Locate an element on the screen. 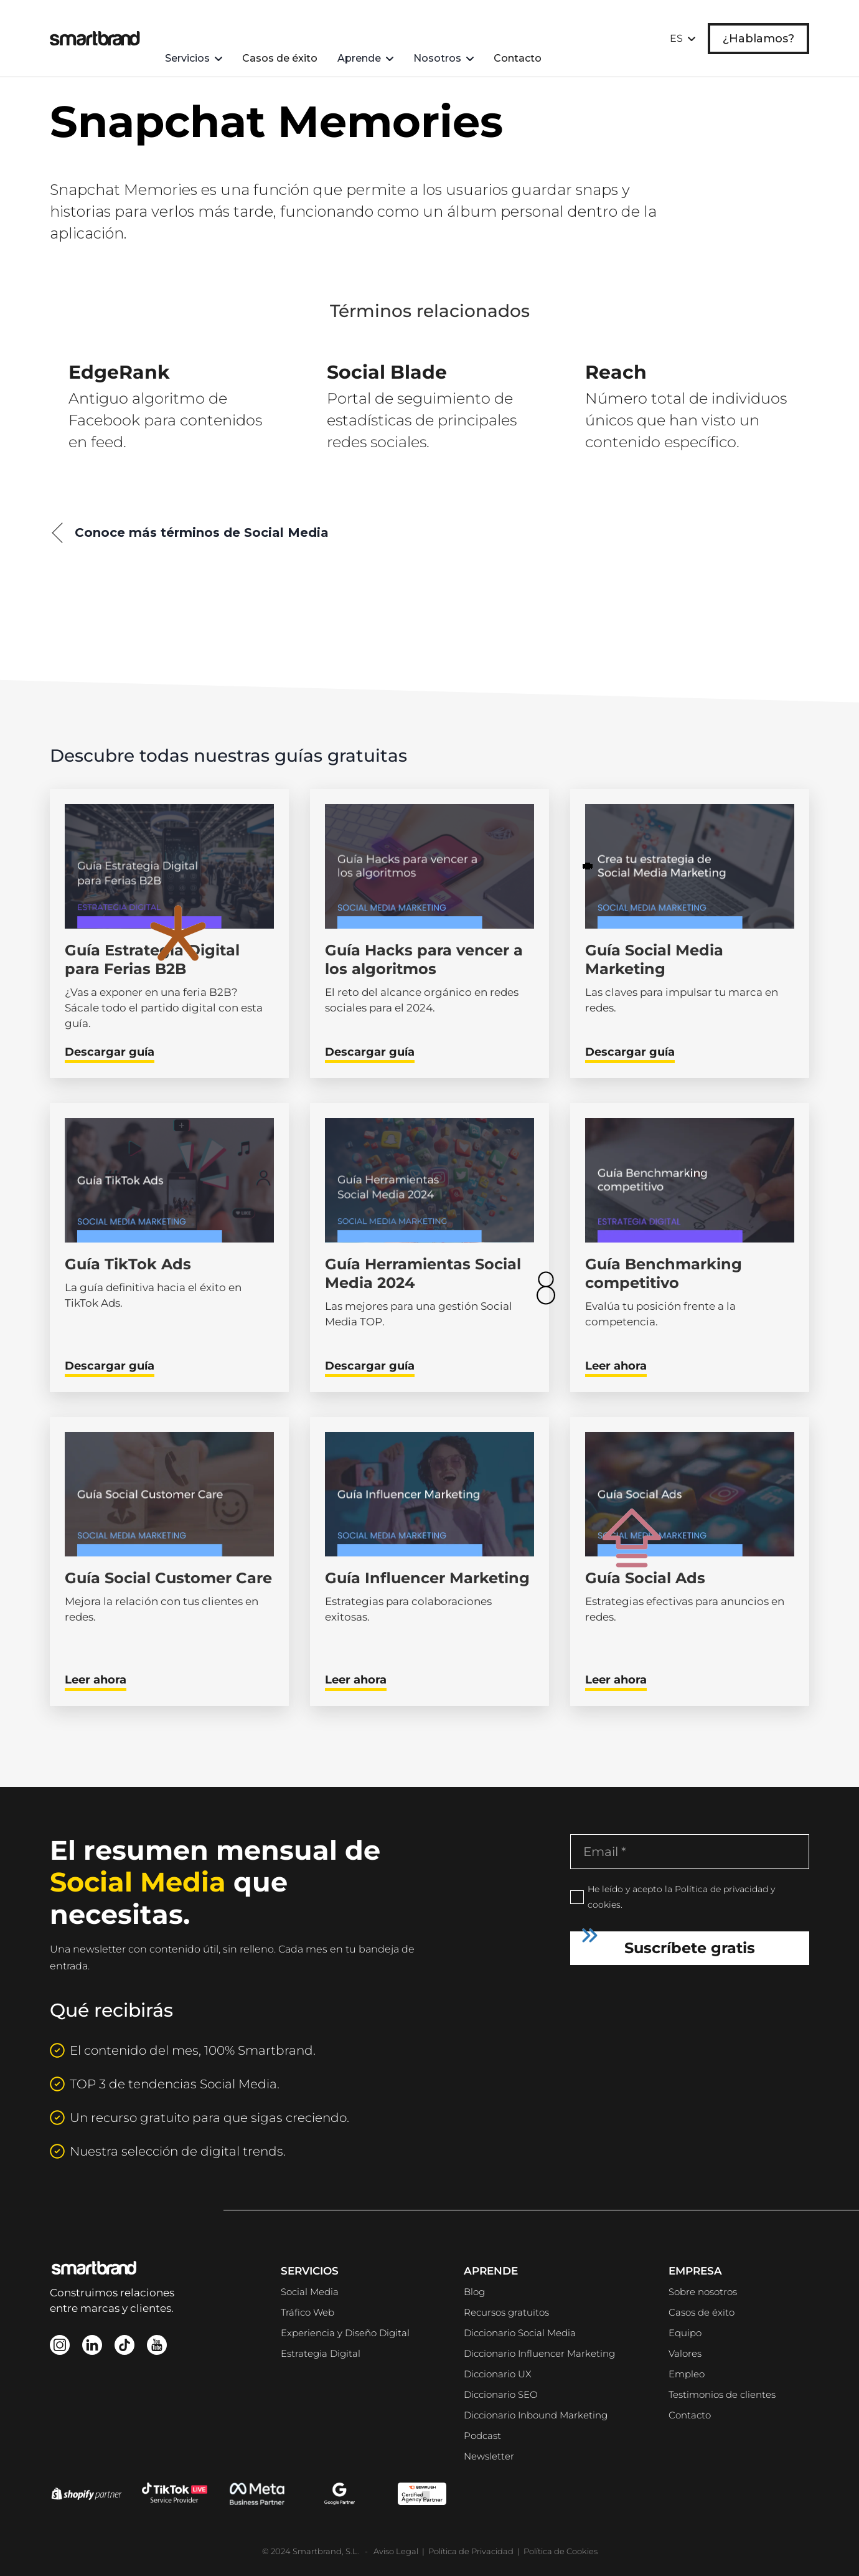 Image resolution: width=859 pixels, height=2576 pixels. skip forward or advance to the next item is located at coordinates (589, 1935).